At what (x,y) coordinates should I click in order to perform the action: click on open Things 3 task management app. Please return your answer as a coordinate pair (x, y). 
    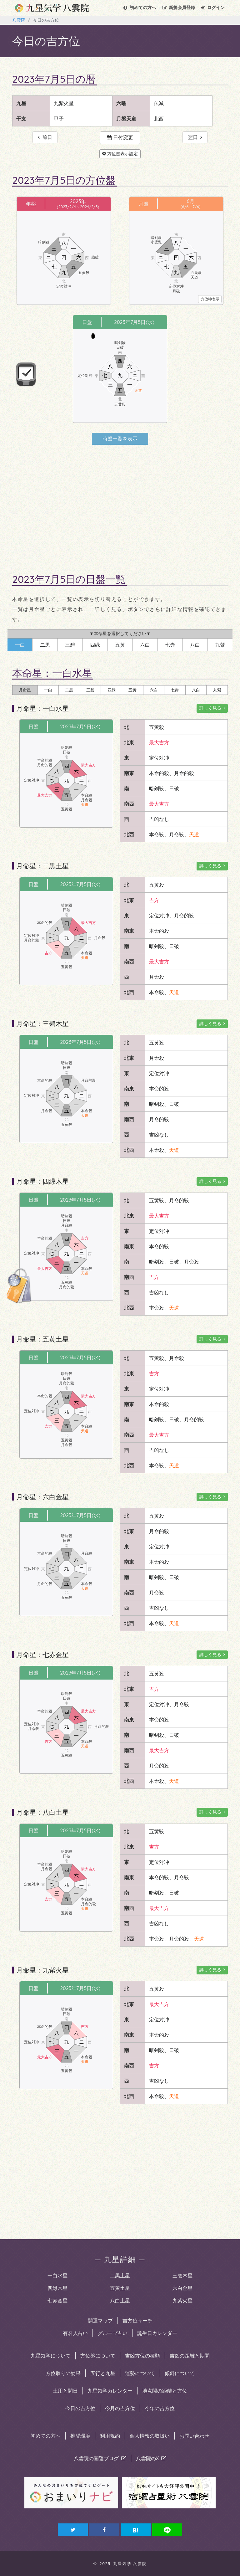
    Looking at the image, I should click on (26, 374).